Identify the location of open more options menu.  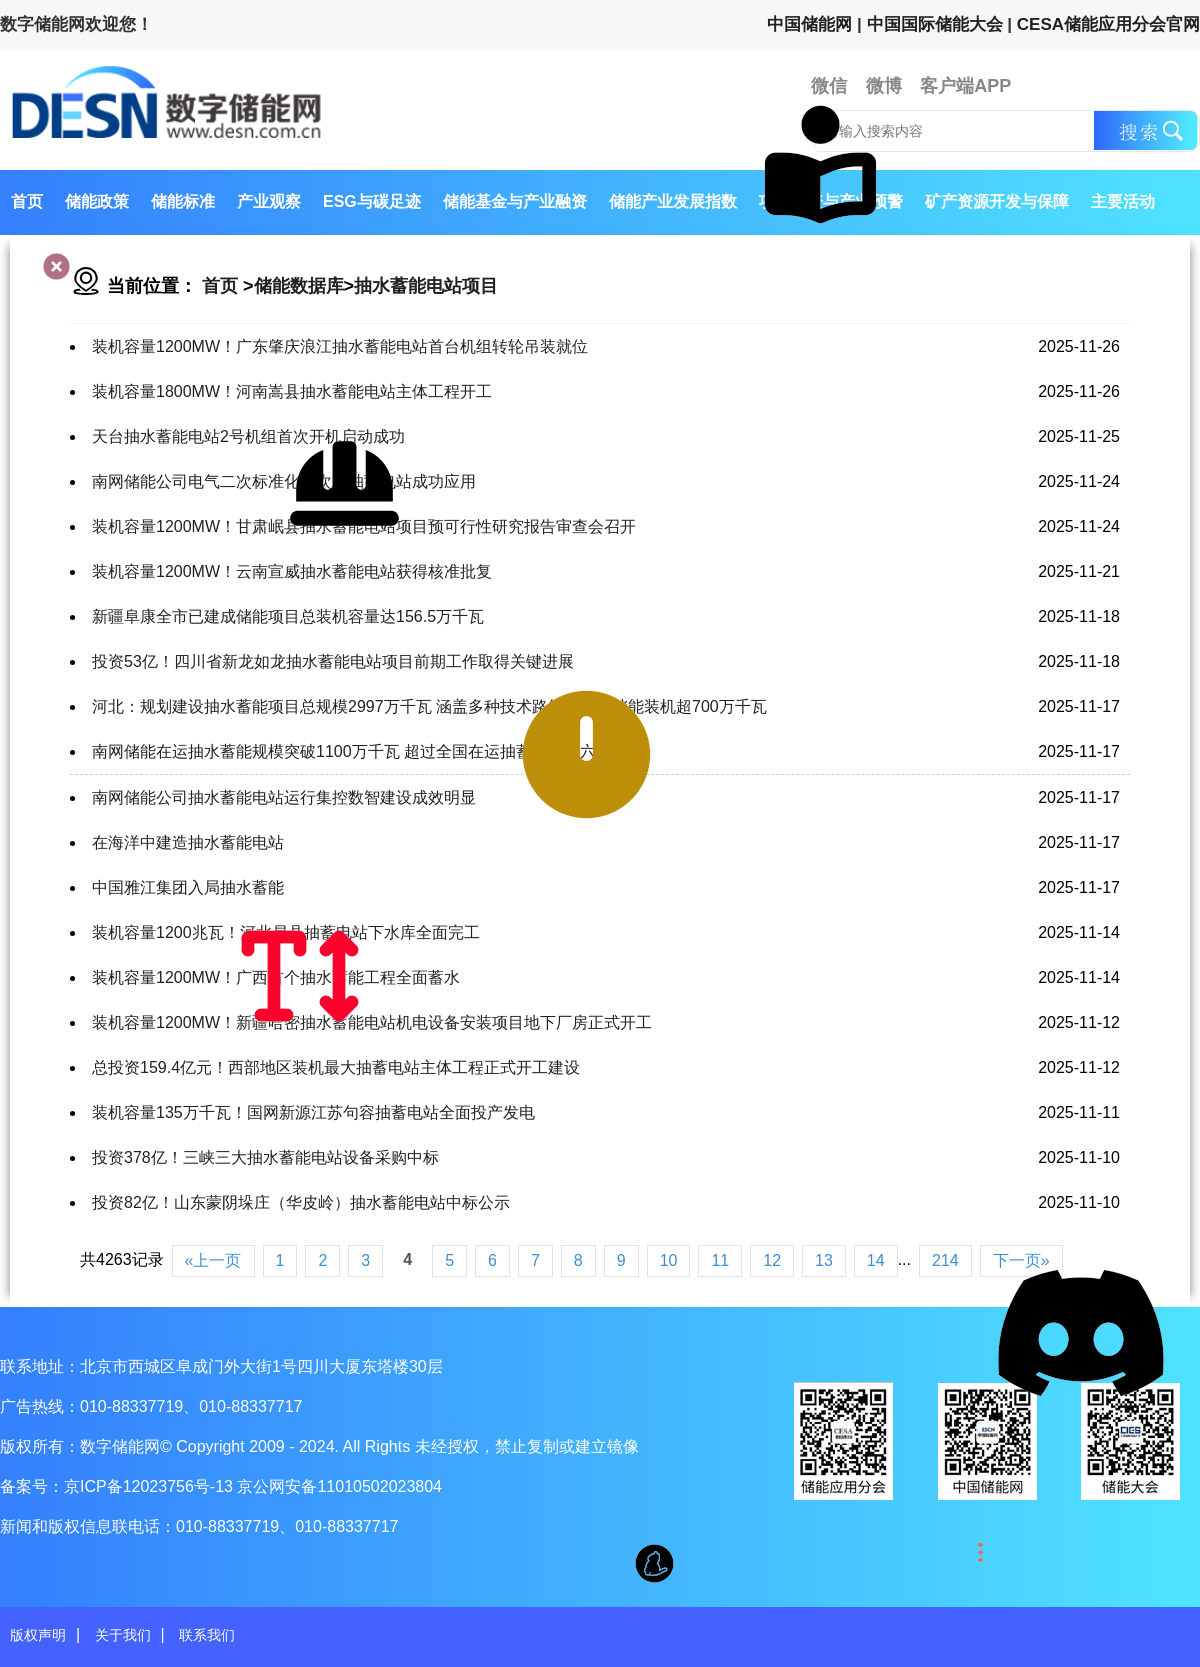
(980, 1552).